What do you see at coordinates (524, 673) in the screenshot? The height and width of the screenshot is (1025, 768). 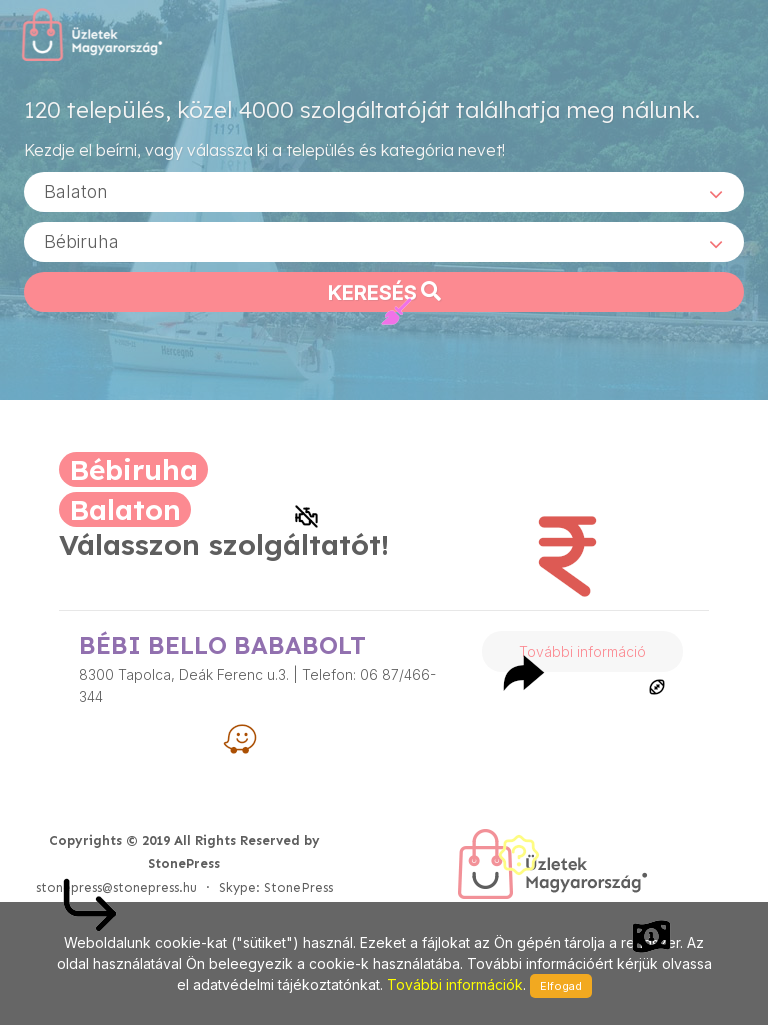 I see `share or forward content` at bounding box center [524, 673].